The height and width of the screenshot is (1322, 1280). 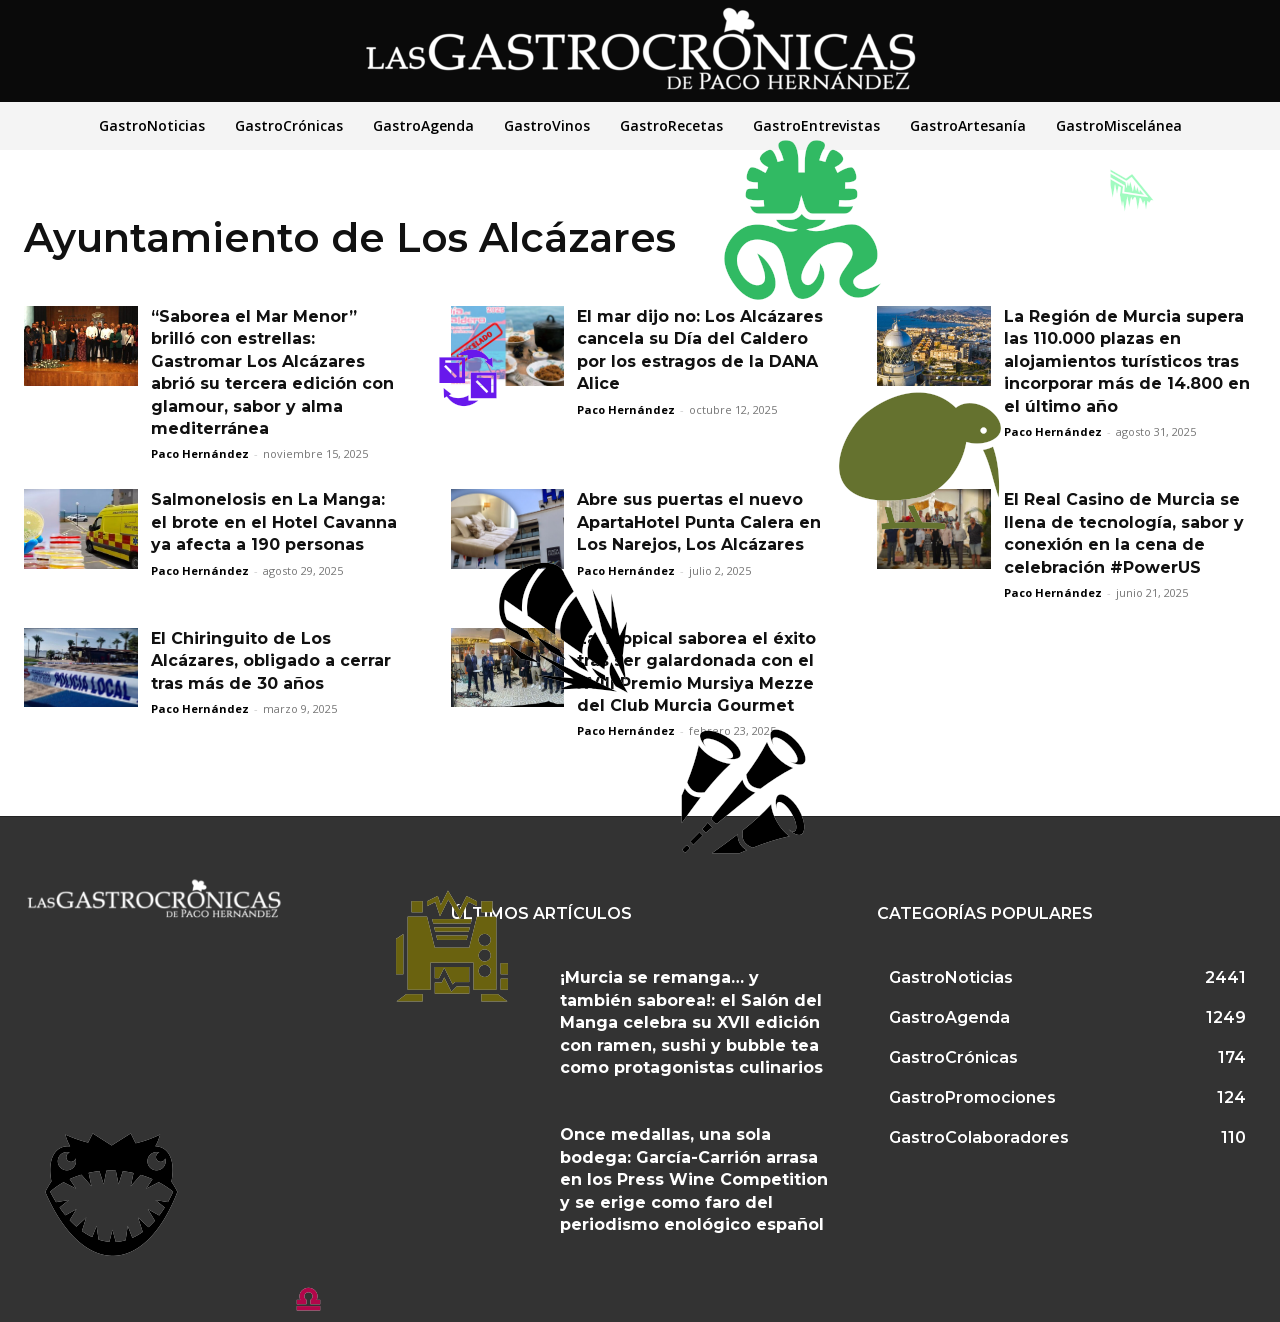 I want to click on kiwi bird icon or mascot, so click(x=920, y=455).